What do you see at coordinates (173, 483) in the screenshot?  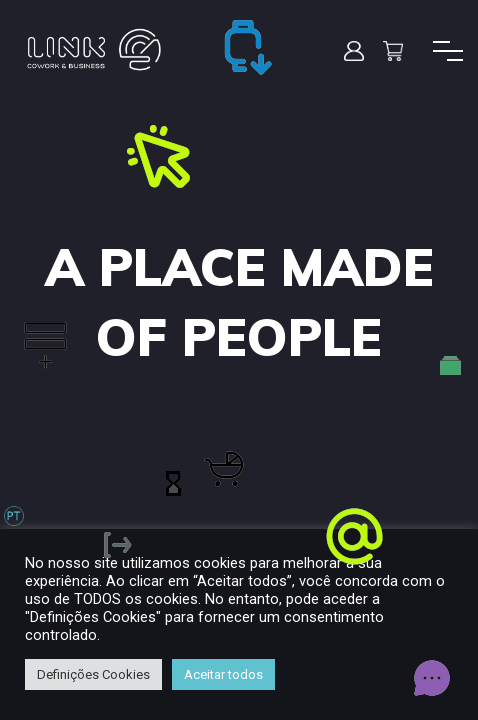 I see `indicates time is running out or nearing completion` at bounding box center [173, 483].